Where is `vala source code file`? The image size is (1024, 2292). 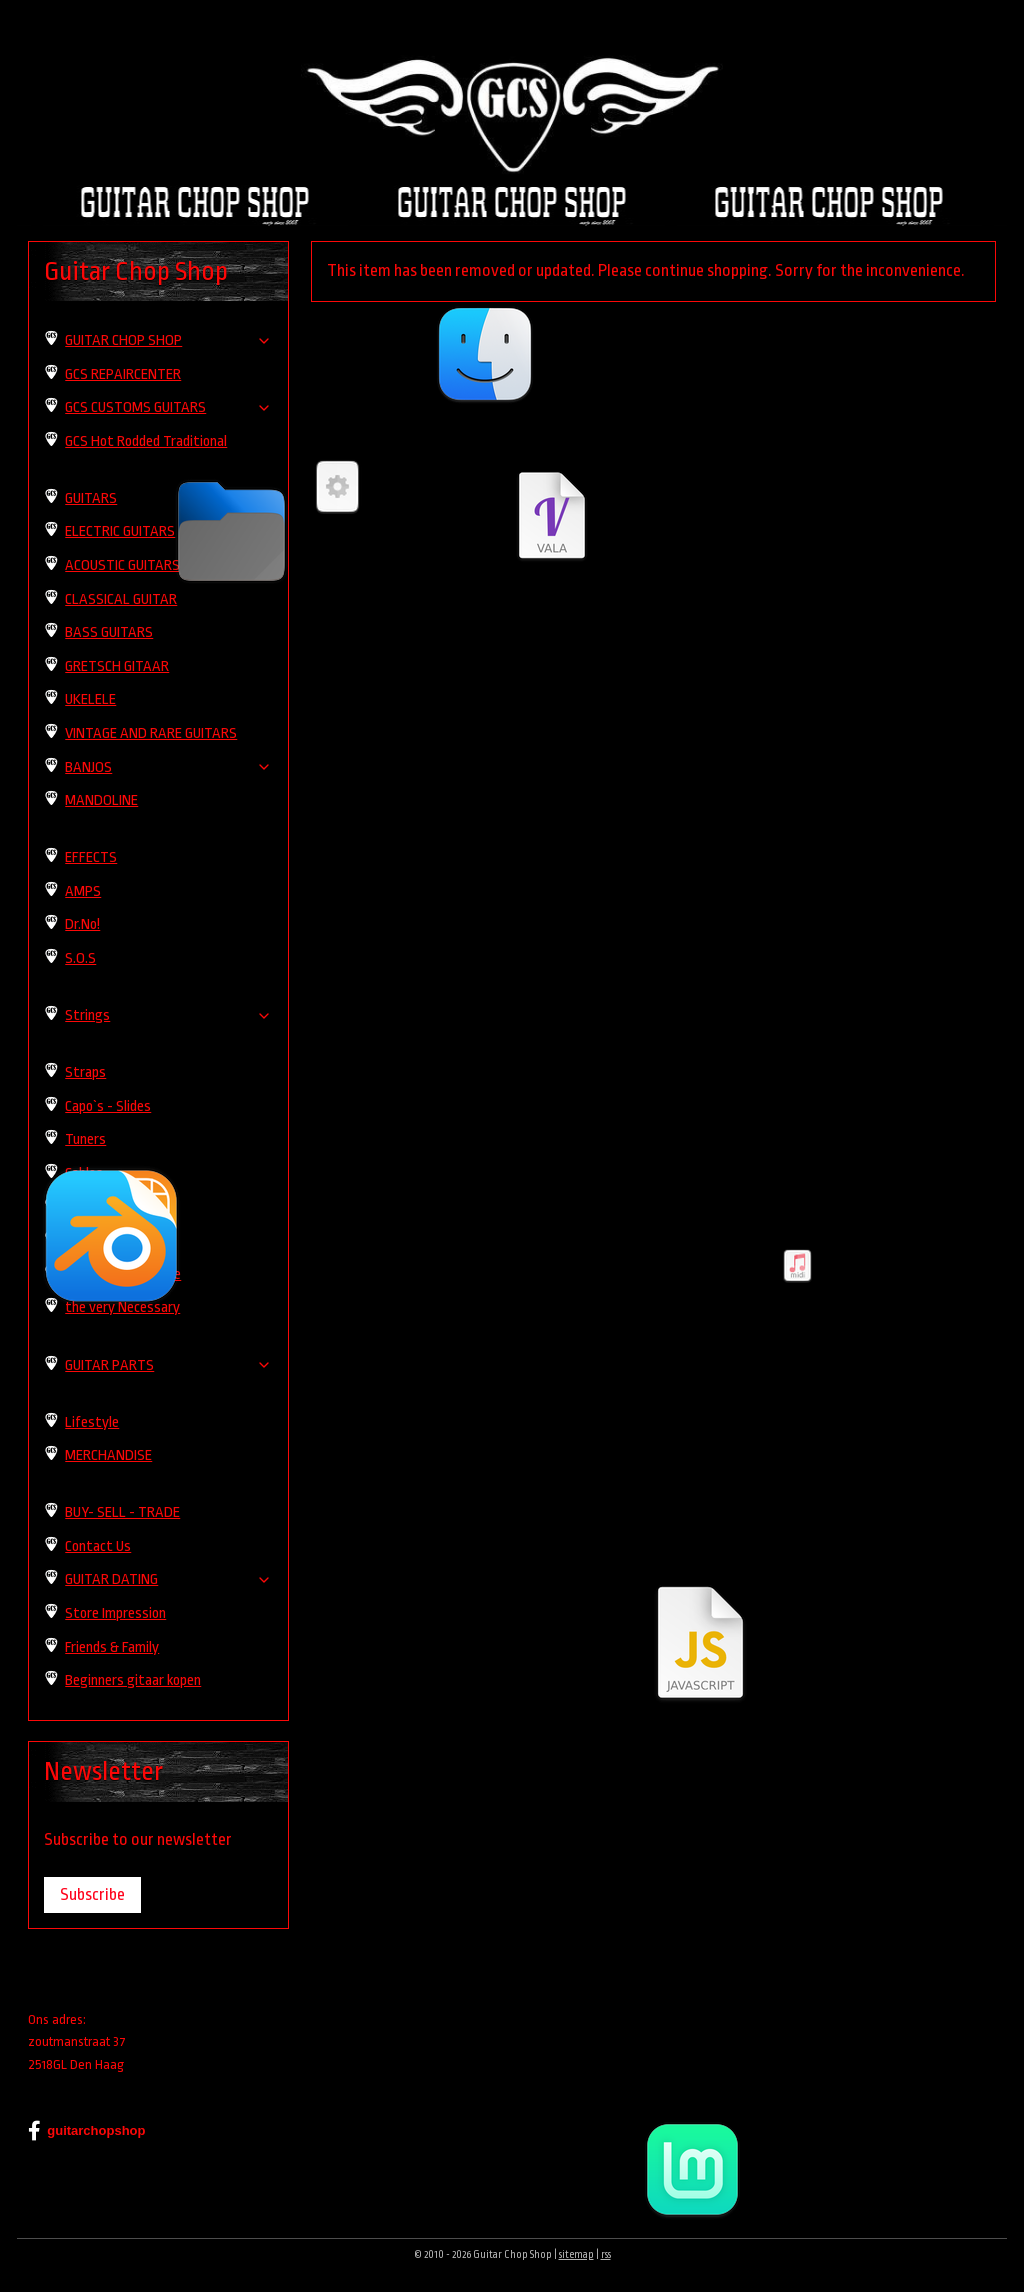 vala source code file is located at coordinates (552, 517).